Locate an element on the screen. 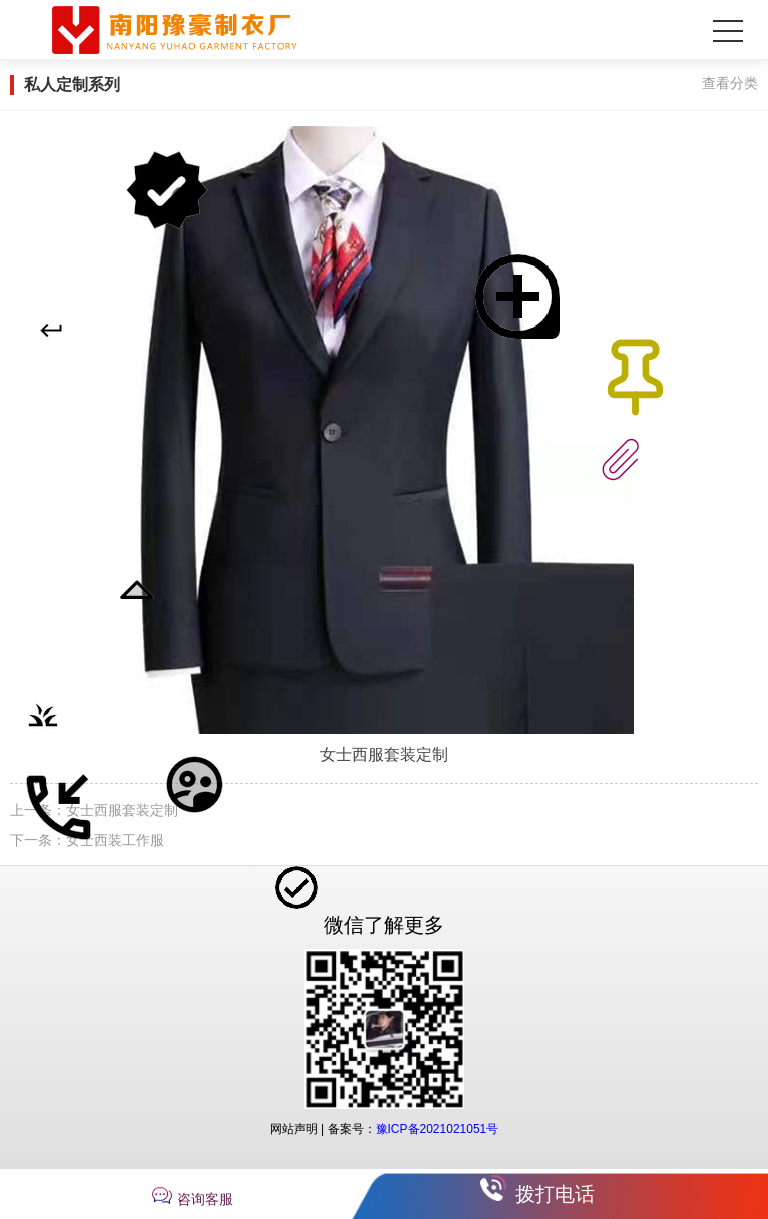  submit or confirm text input is located at coordinates (51, 330).